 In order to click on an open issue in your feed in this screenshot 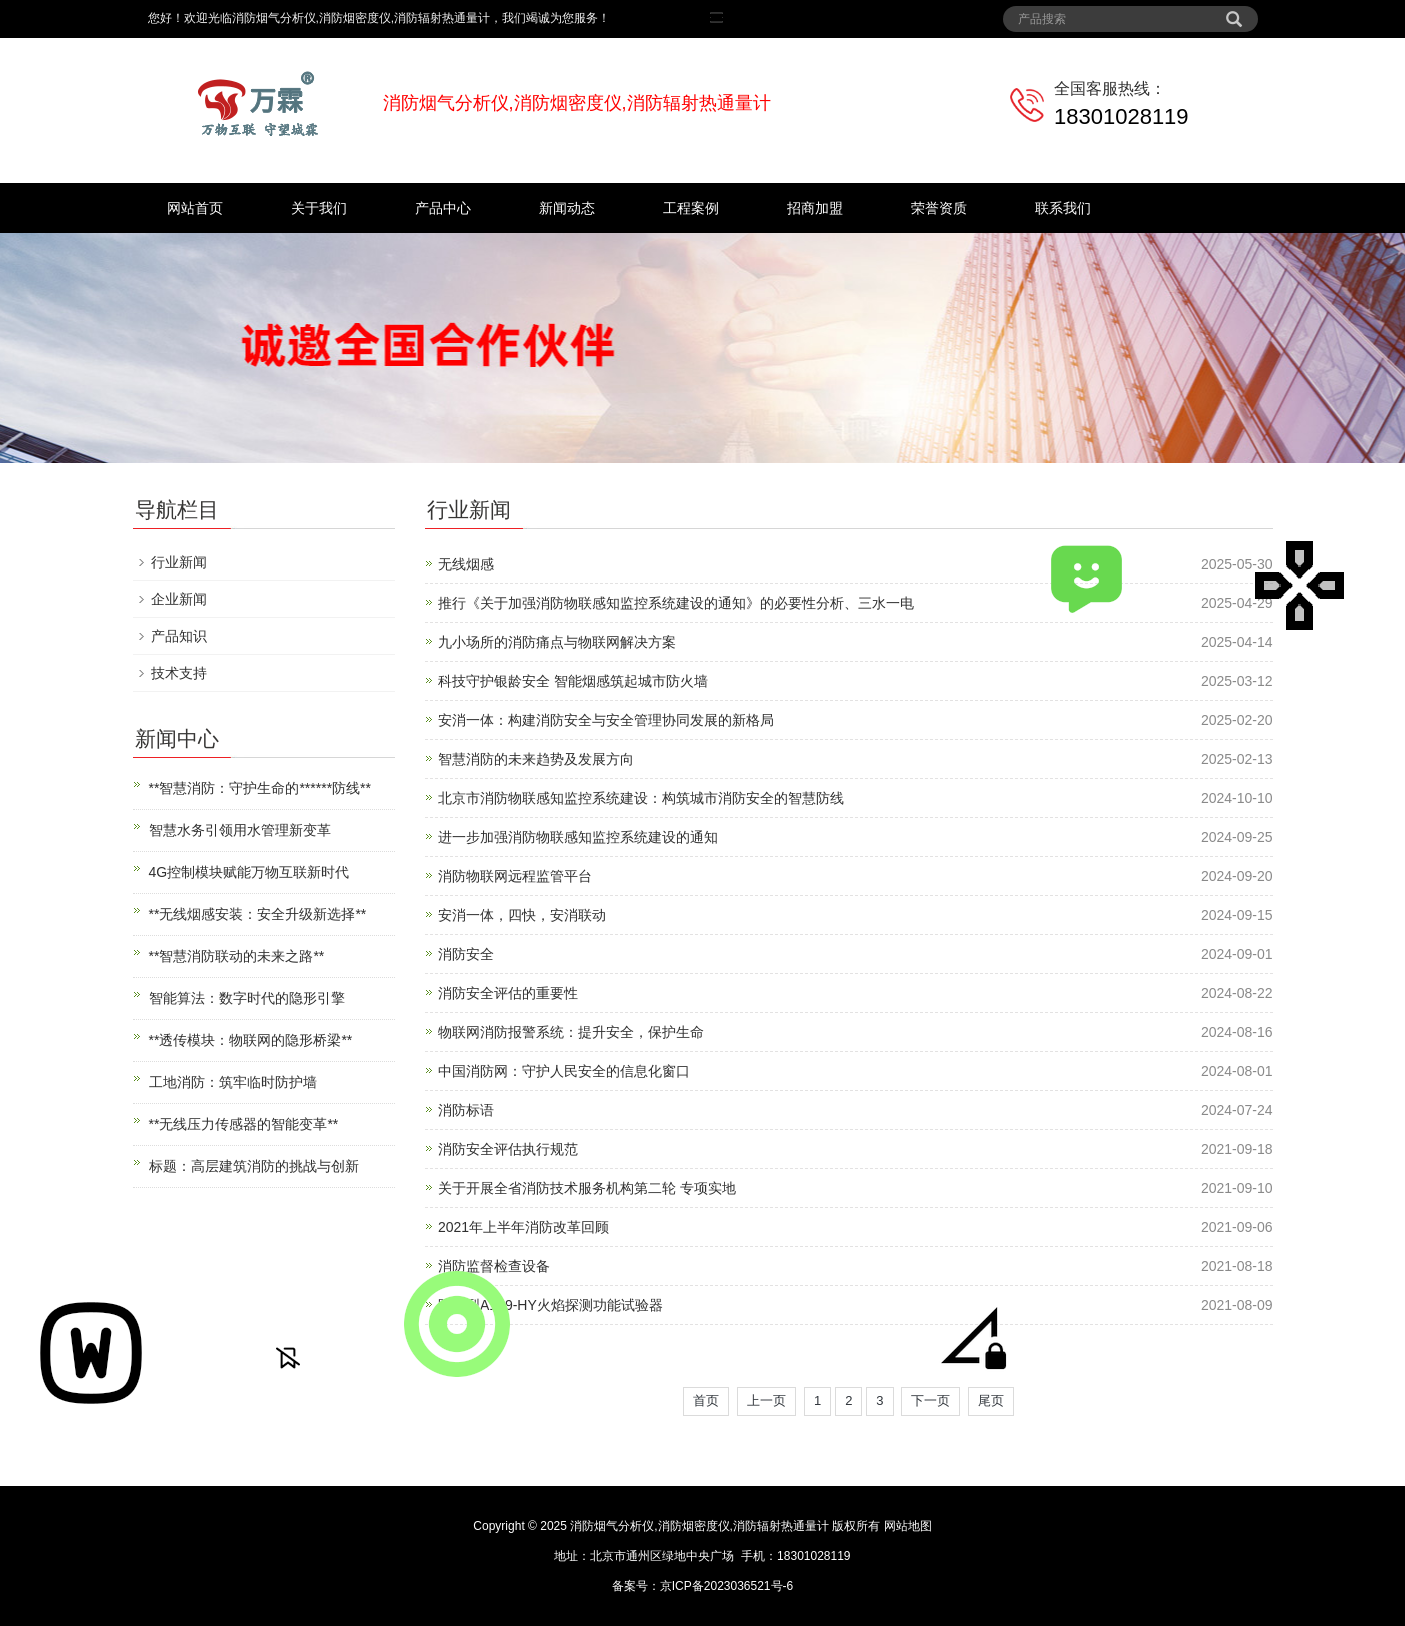, I will do `click(457, 1324)`.